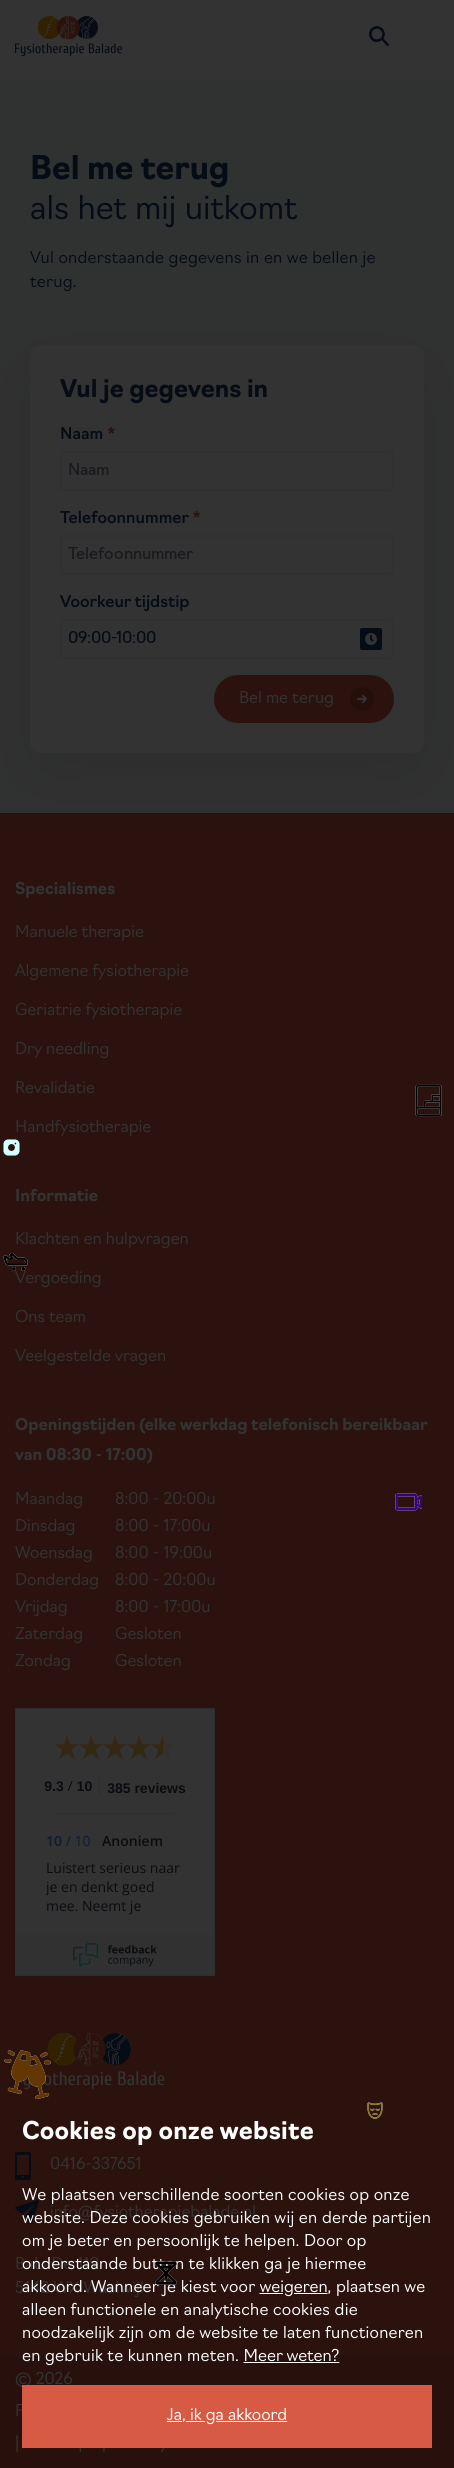 The height and width of the screenshot is (2468, 454). What do you see at coordinates (28, 2074) in the screenshot?
I see `celebrate an achievement or milestone` at bounding box center [28, 2074].